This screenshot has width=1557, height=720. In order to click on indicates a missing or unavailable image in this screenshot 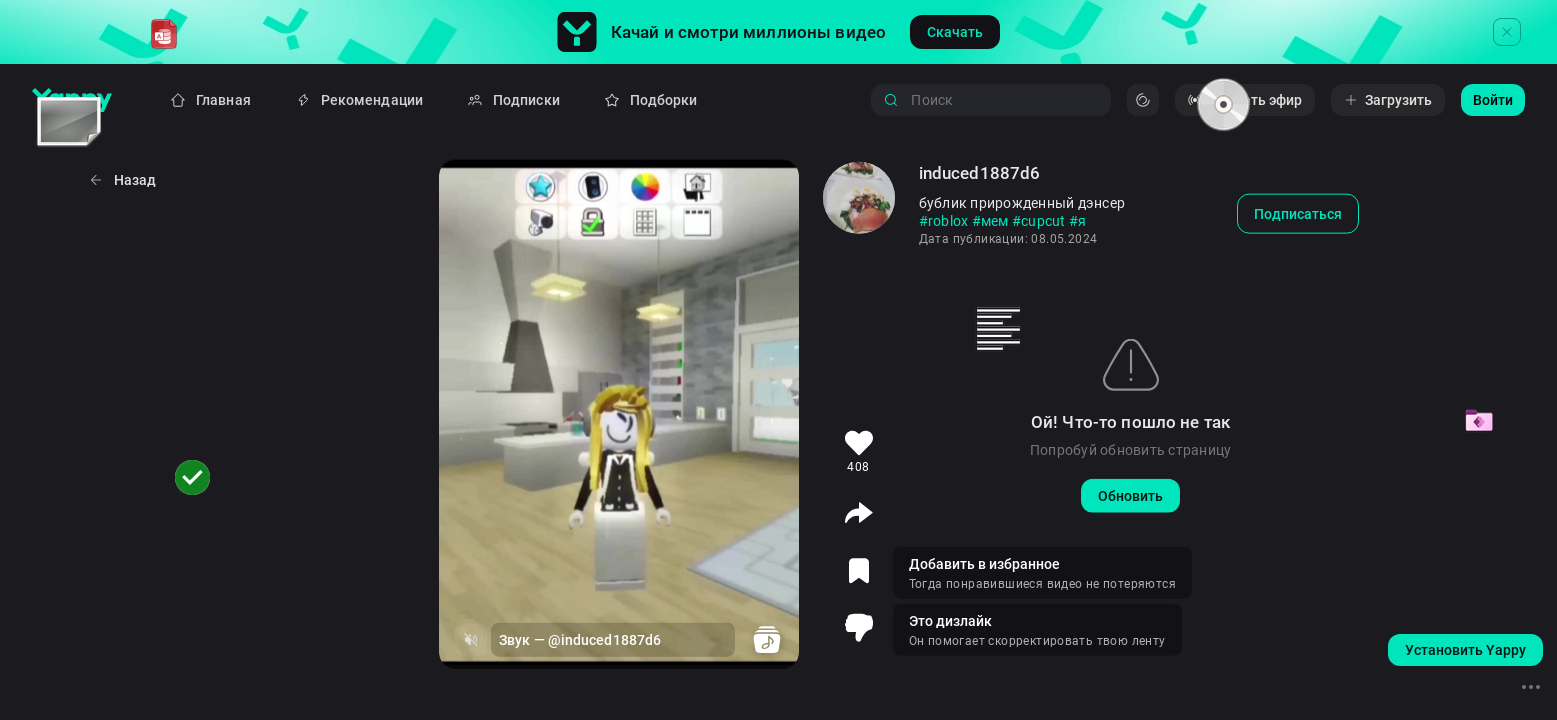, I will do `click(69, 123)`.